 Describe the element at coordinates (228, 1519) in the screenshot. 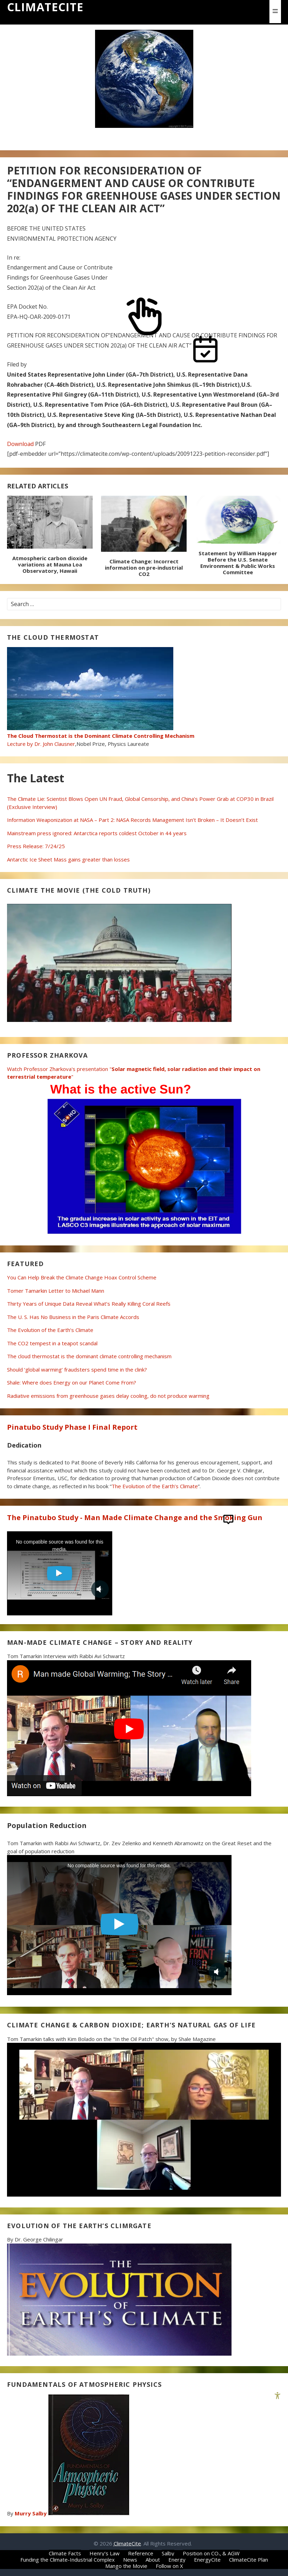

I see `open chat or messaging` at that location.